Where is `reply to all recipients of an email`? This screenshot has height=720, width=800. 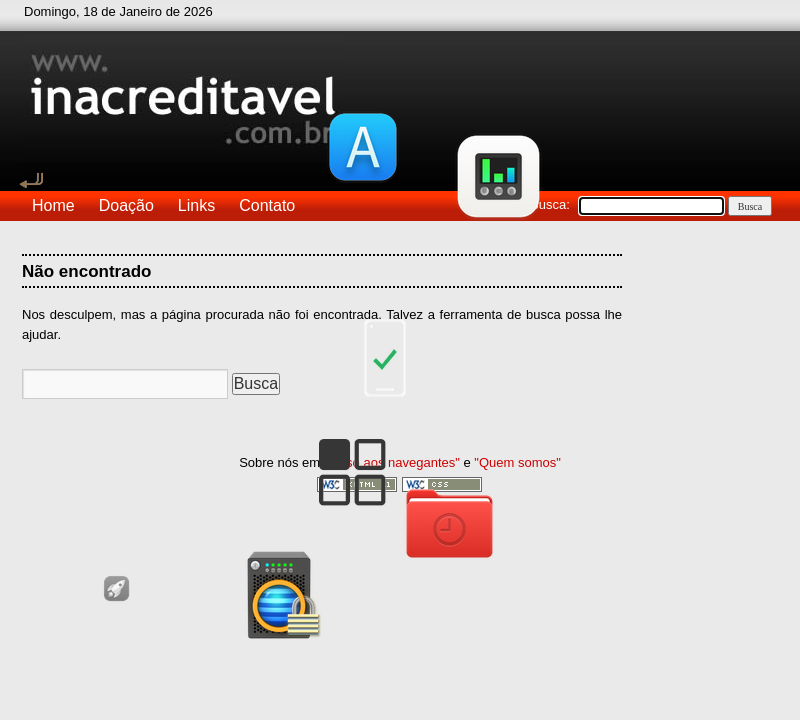
reply to all recipients of an email is located at coordinates (31, 179).